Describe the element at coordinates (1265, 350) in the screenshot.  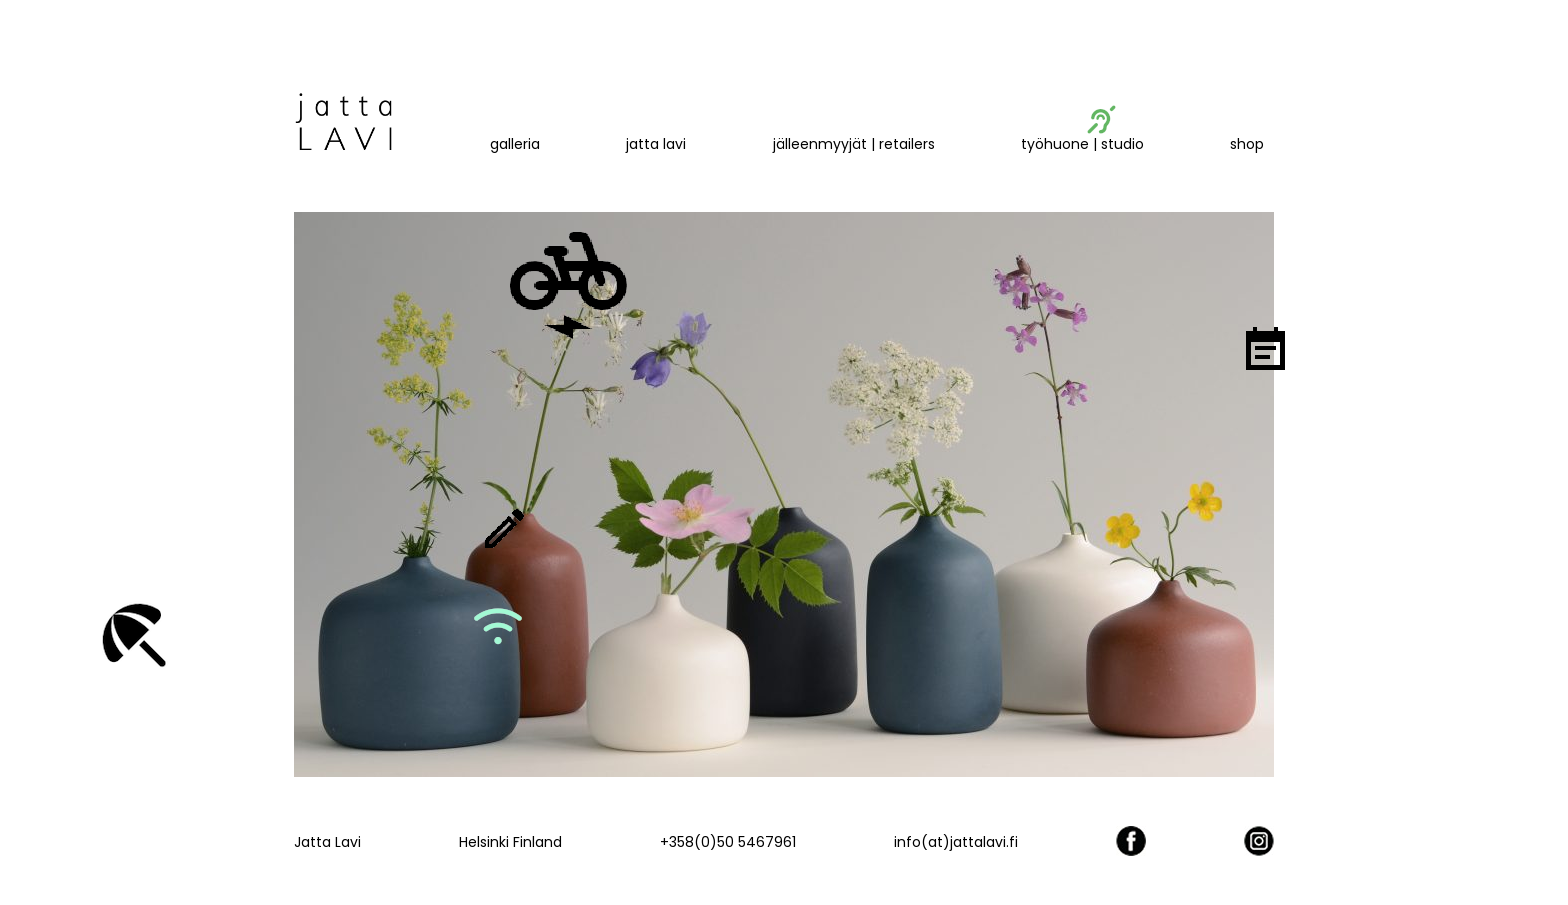
I see `view event details or notes` at that location.